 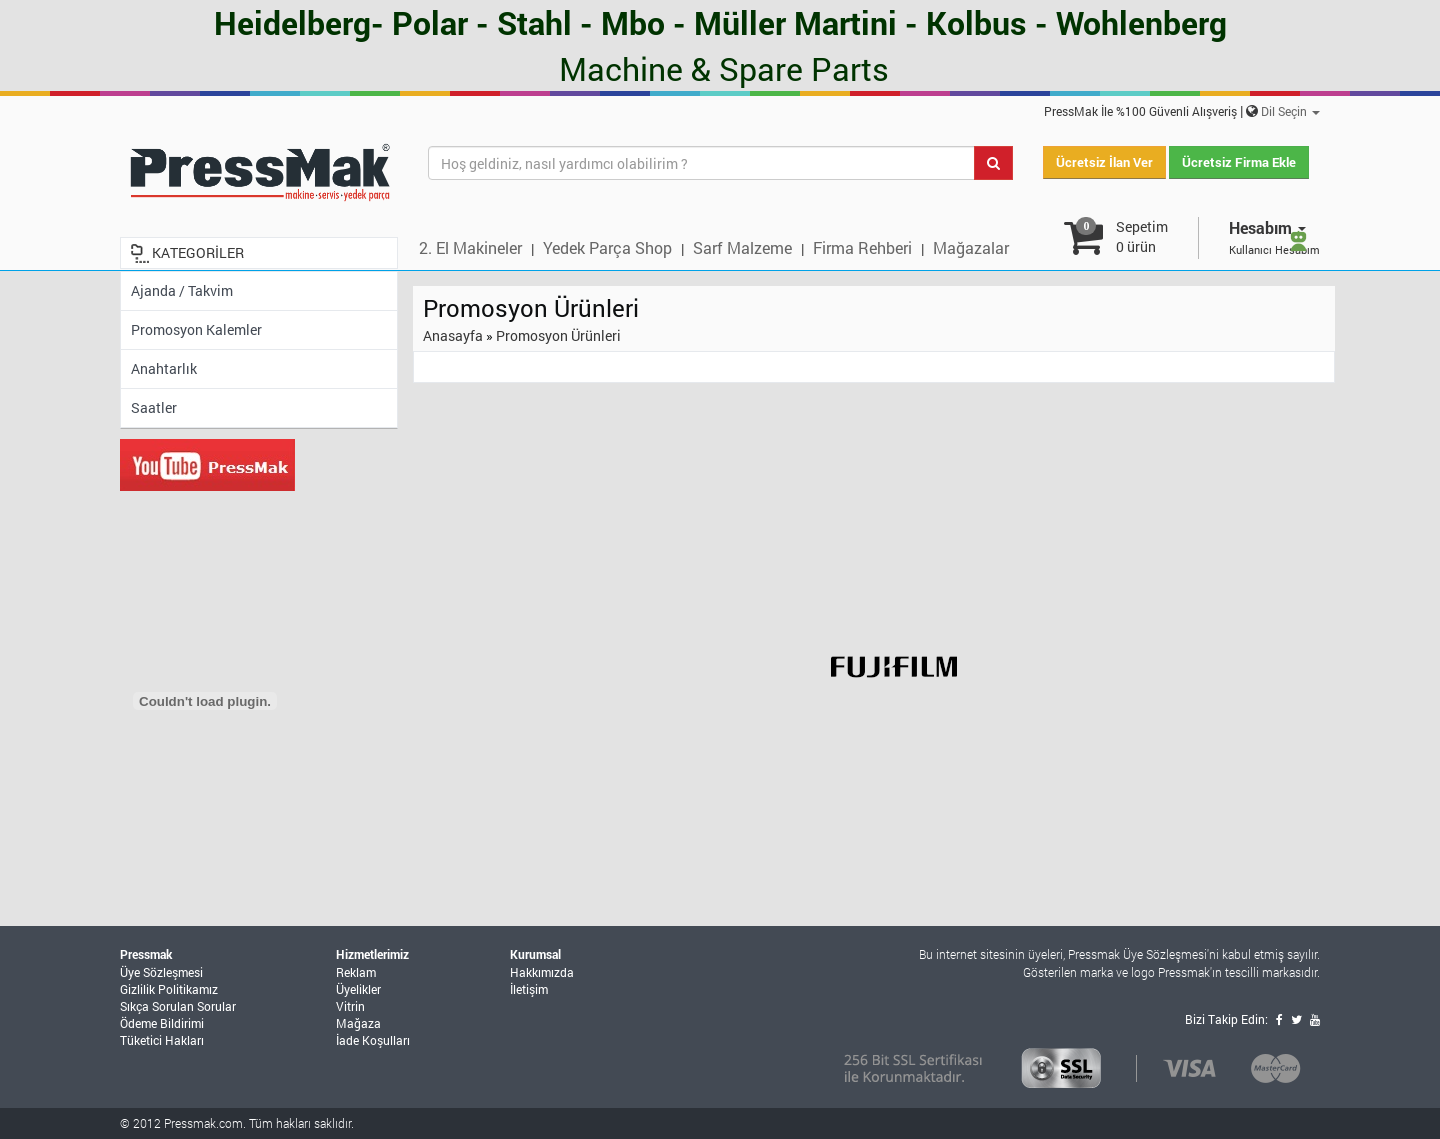 I want to click on visit Fujifilm's official website or support, so click(x=894, y=667).